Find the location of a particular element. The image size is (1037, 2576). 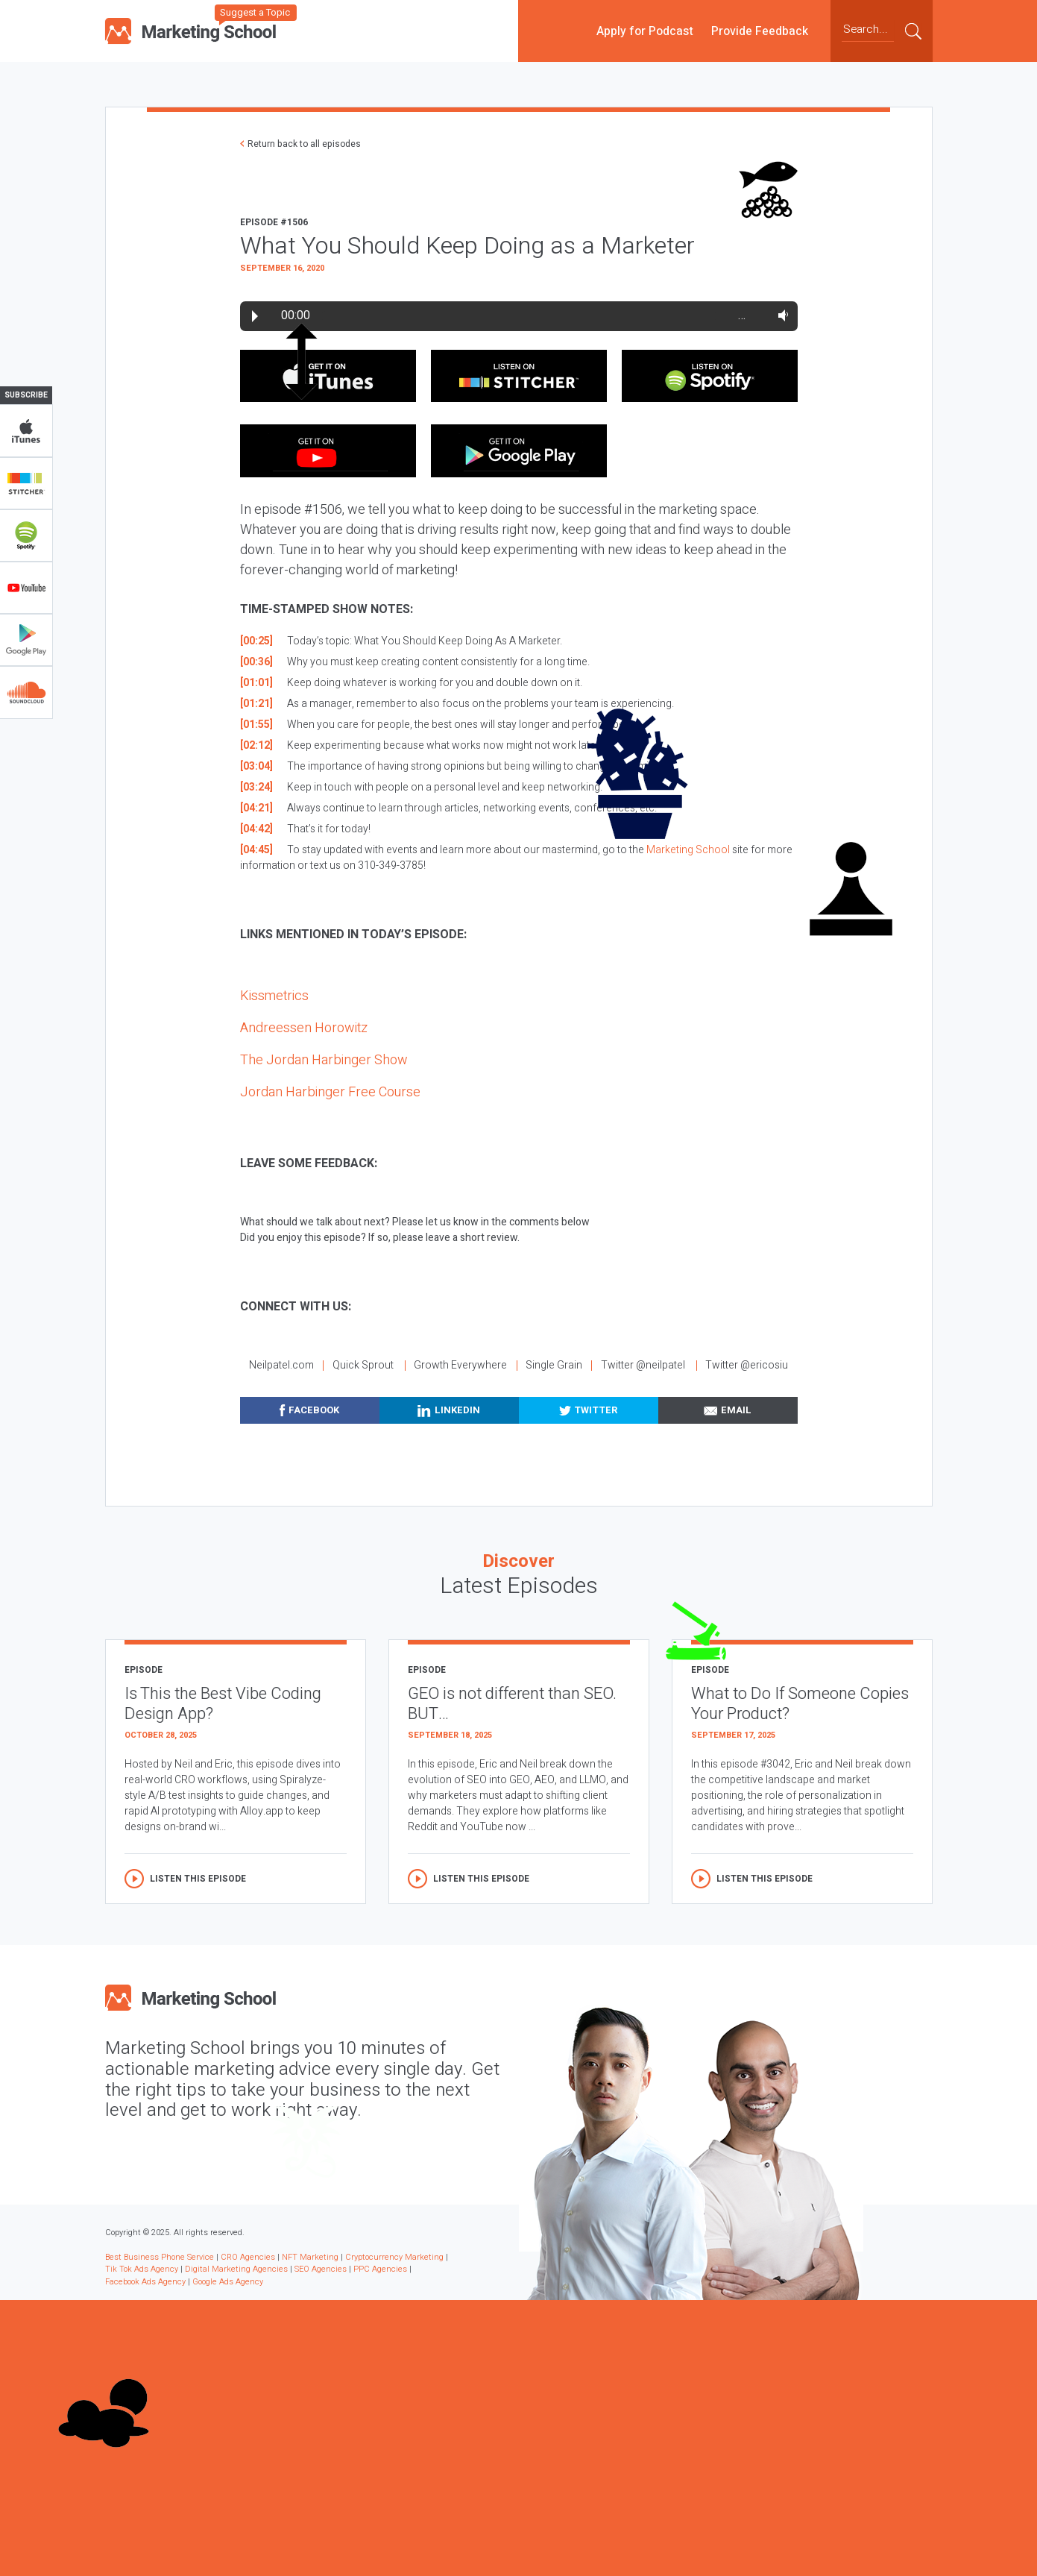

decorative plant or garden category indicator is located at coordinates (640, 773).